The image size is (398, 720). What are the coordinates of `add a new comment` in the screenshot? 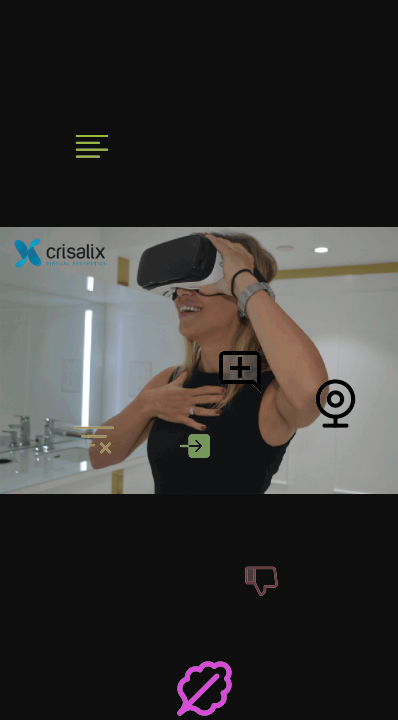 It's located at (240, 372).